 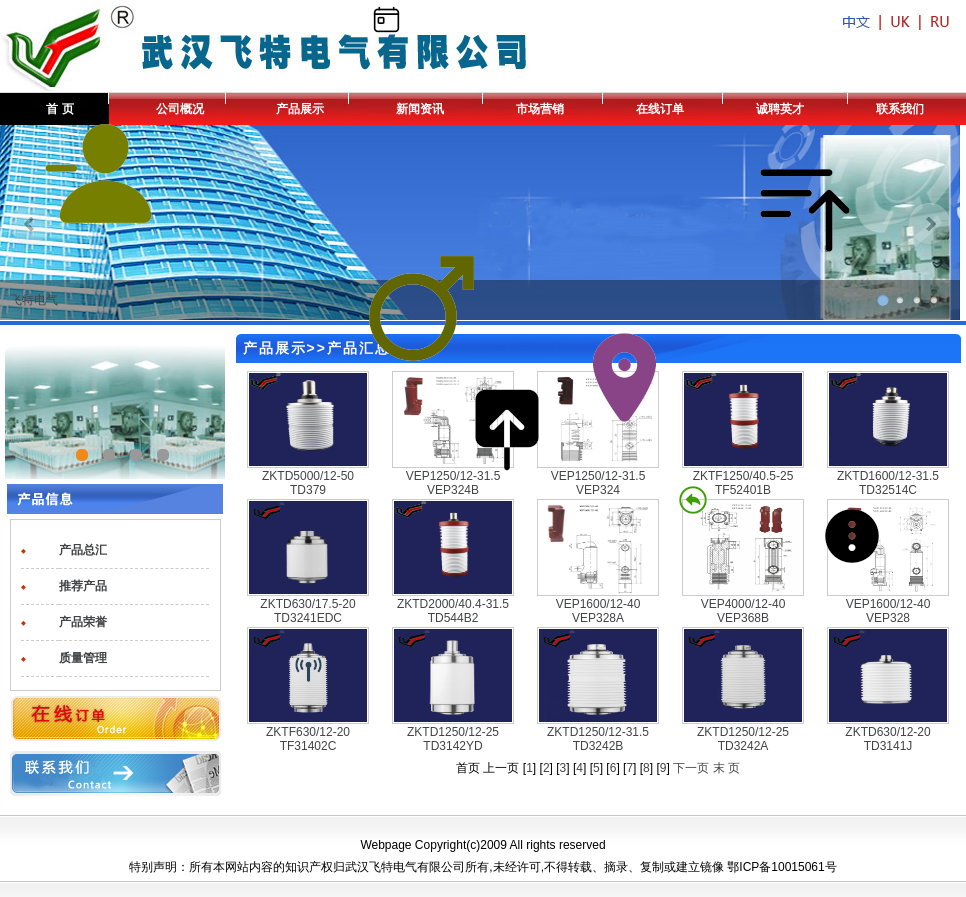 I want to click on remove a contact or friend, so click(x=98, y=173).